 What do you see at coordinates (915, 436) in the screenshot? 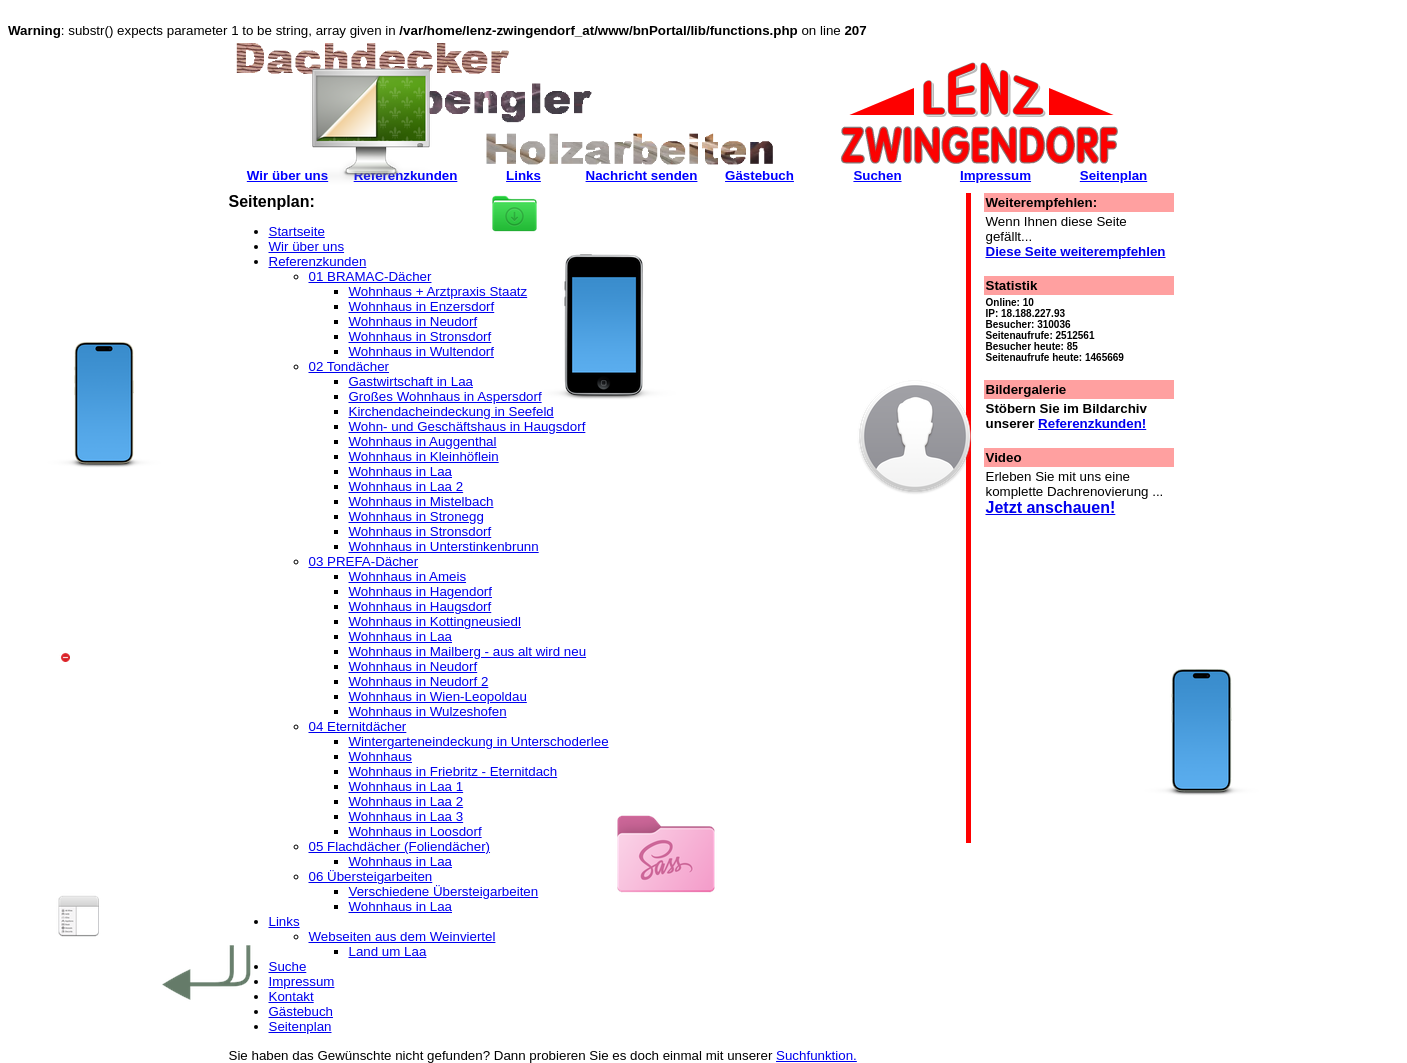
I see `view user accounts` at bounding box center [915, 436].